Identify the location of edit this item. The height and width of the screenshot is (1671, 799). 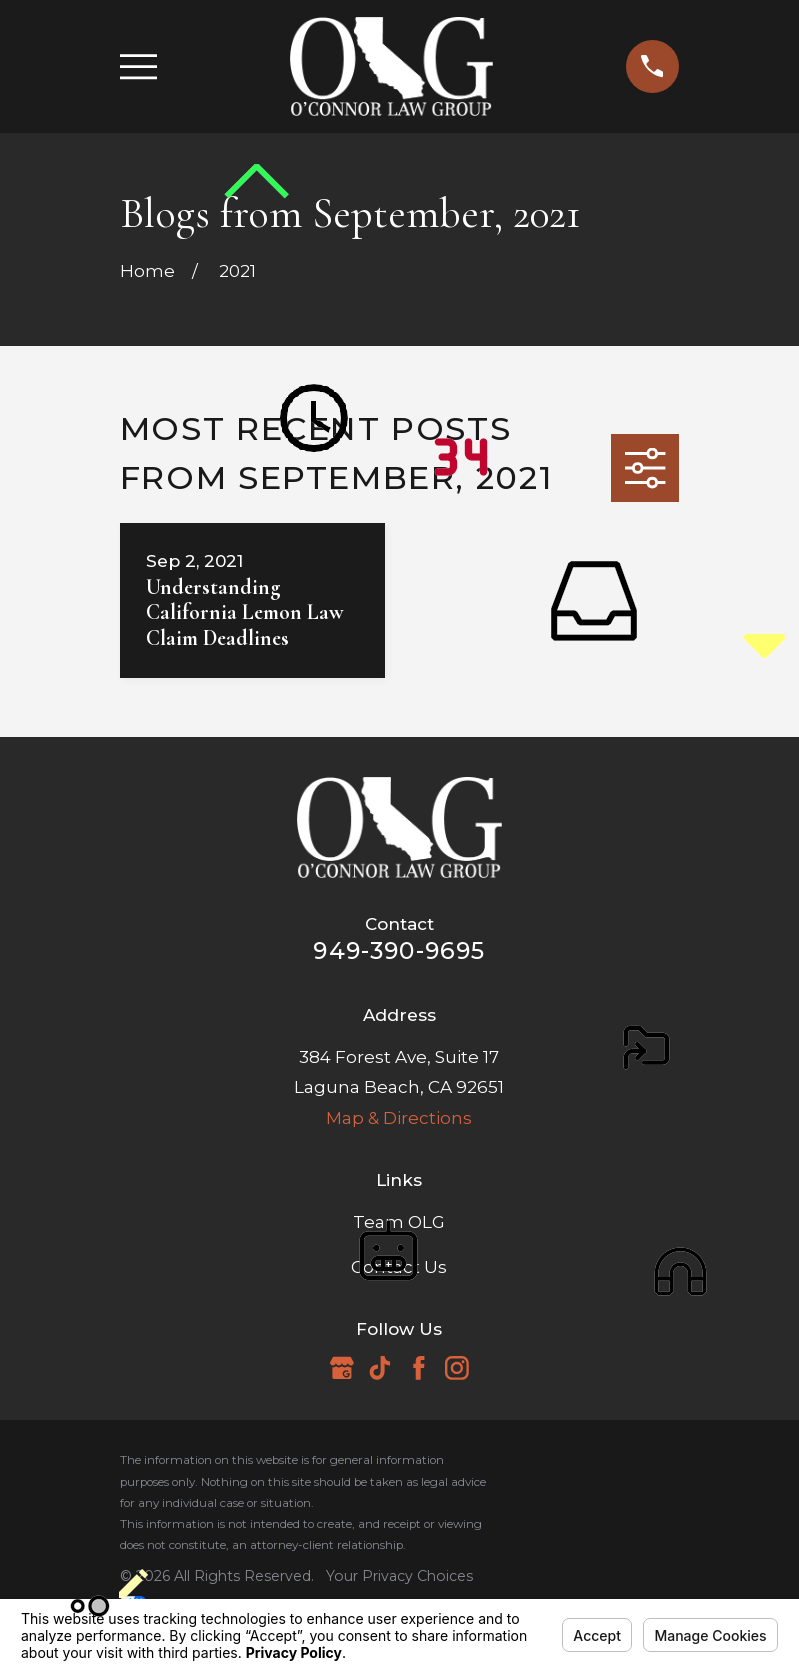
(133, 1583).